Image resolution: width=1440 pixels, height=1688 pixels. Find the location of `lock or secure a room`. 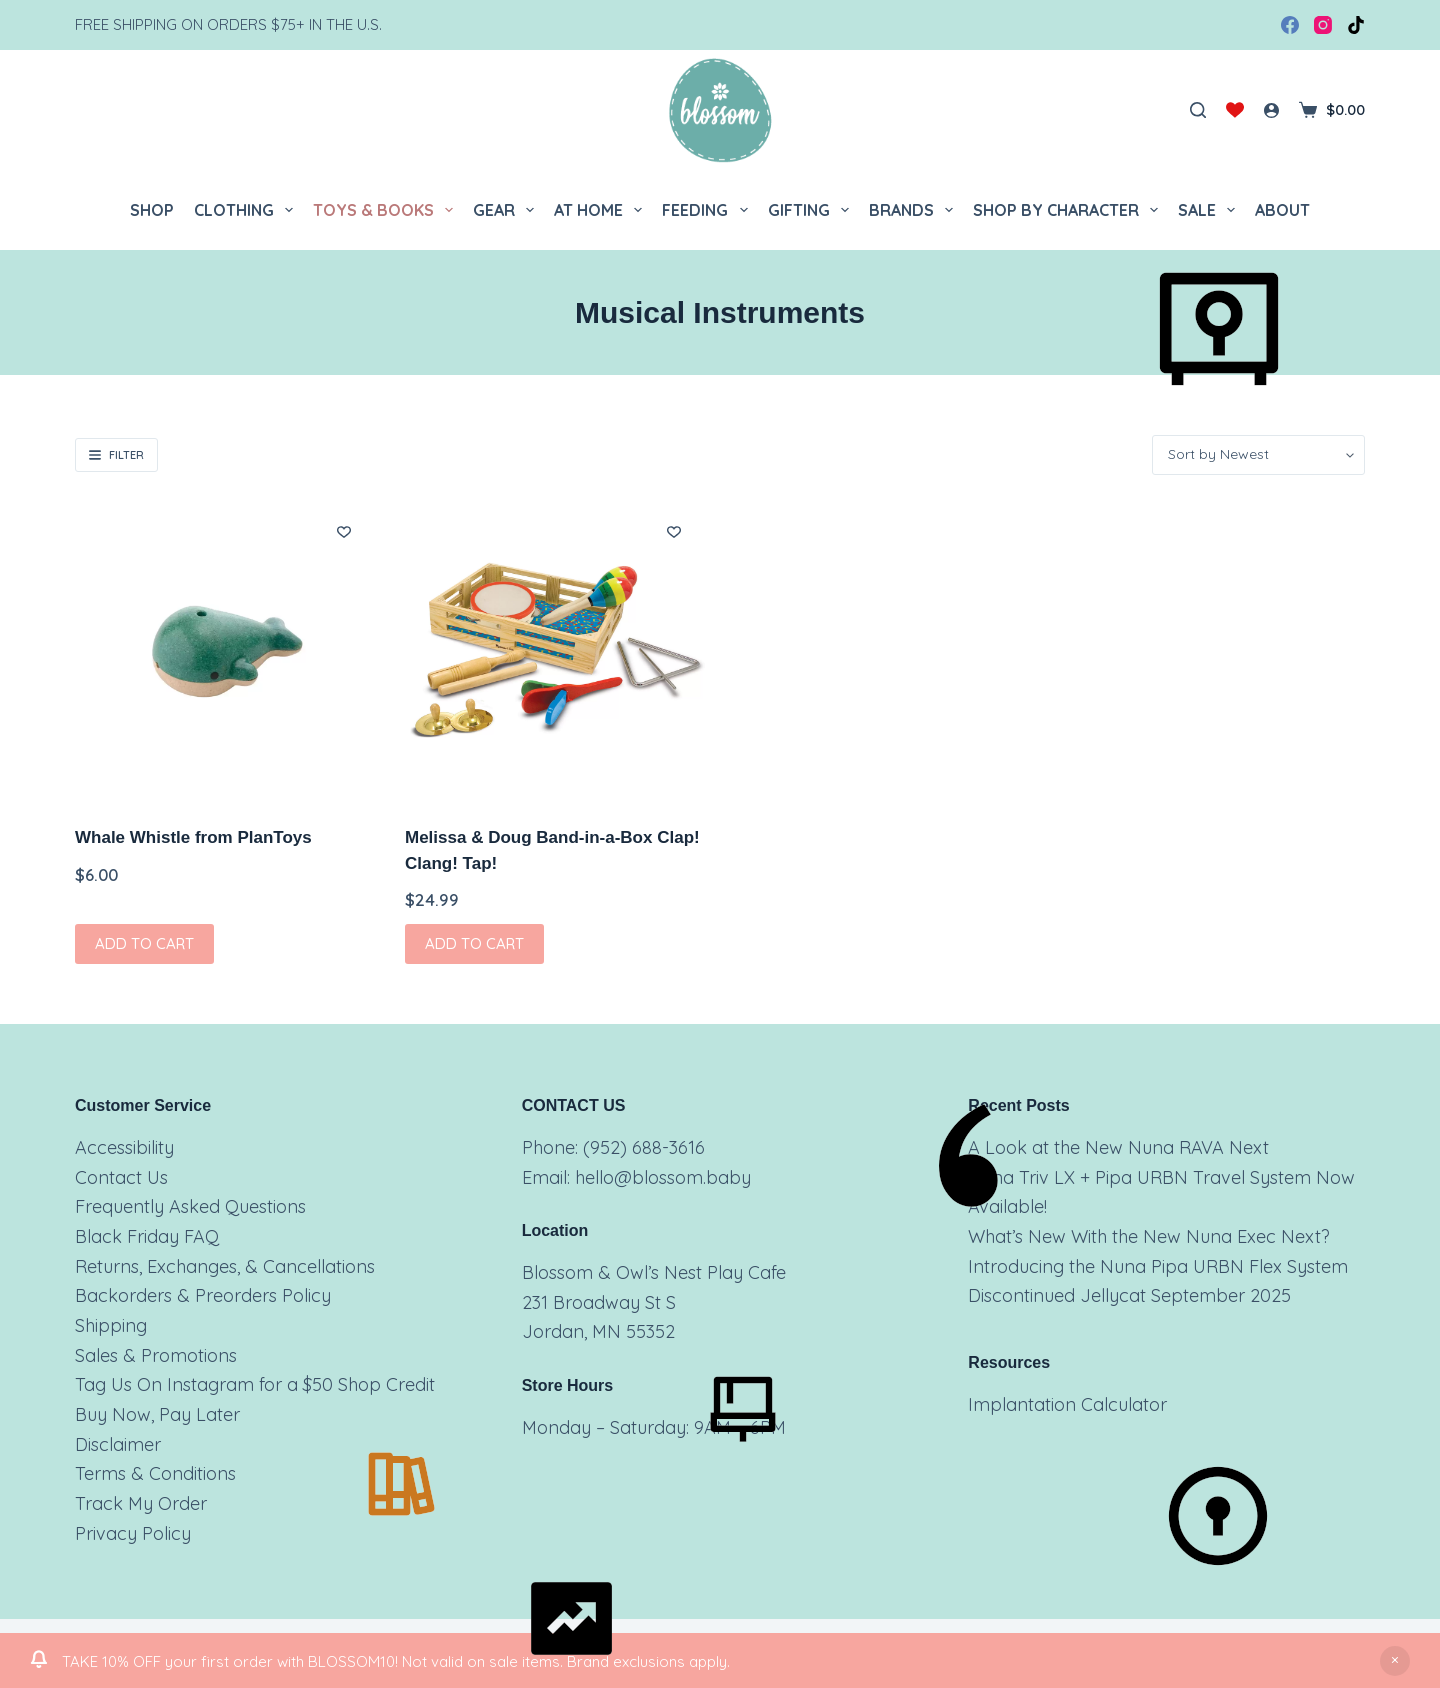

lock or secure a room is located at coordinates (1218, 1516).